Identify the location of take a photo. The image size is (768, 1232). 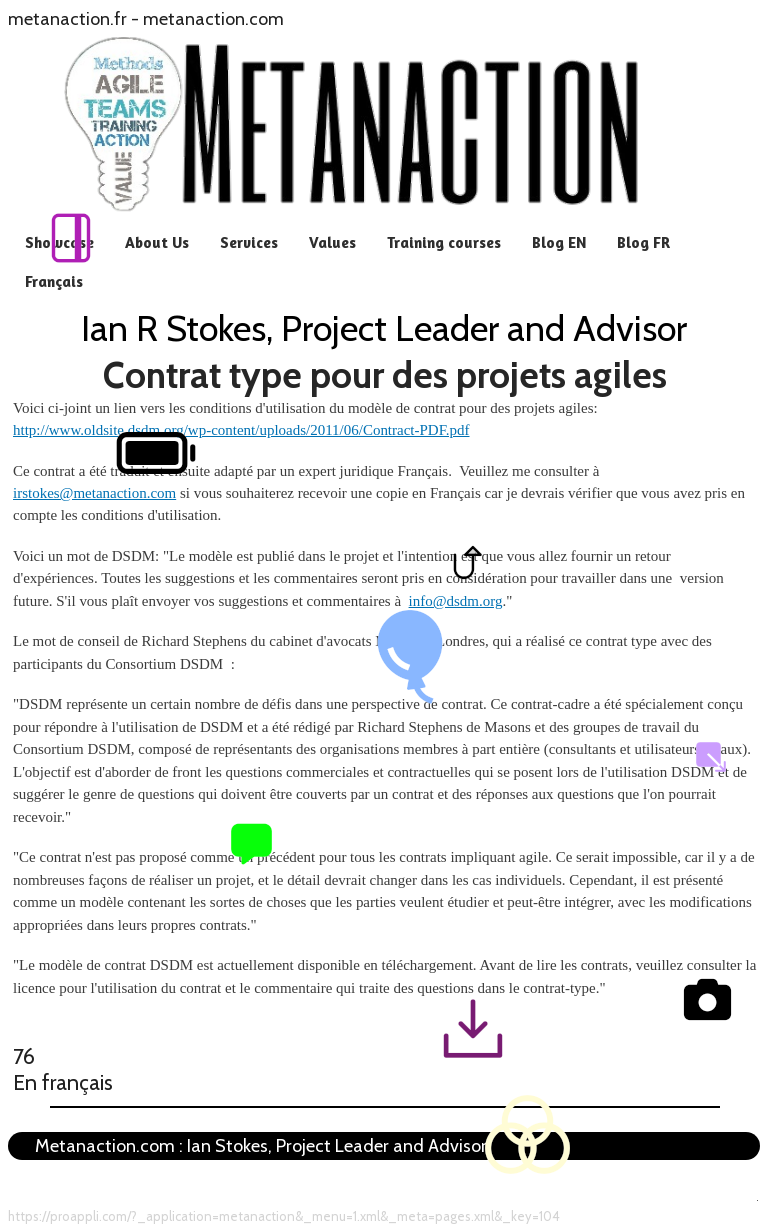
(707, 999).